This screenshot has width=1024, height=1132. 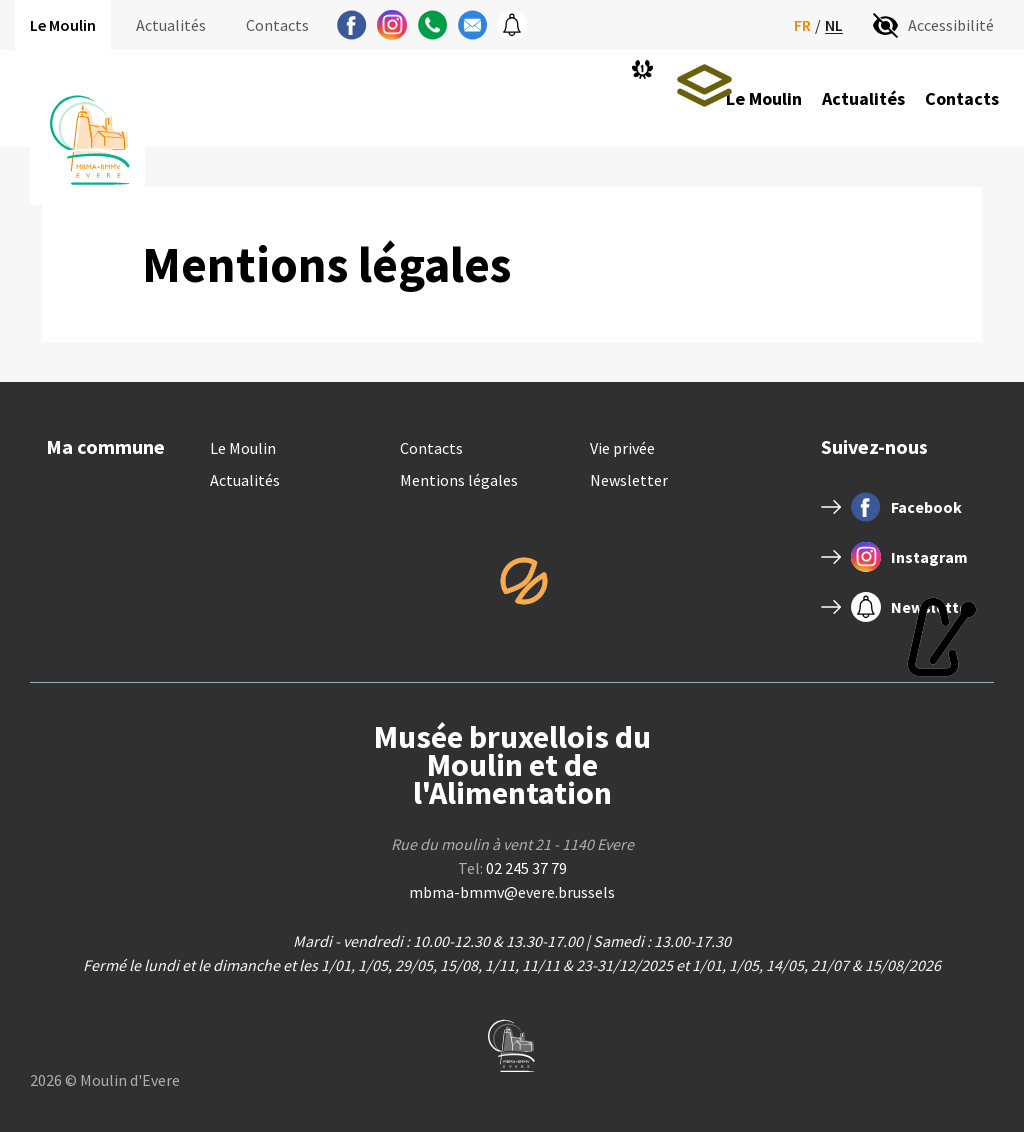 I want to click on view layers or stacked content, so click(x=704, y=85).